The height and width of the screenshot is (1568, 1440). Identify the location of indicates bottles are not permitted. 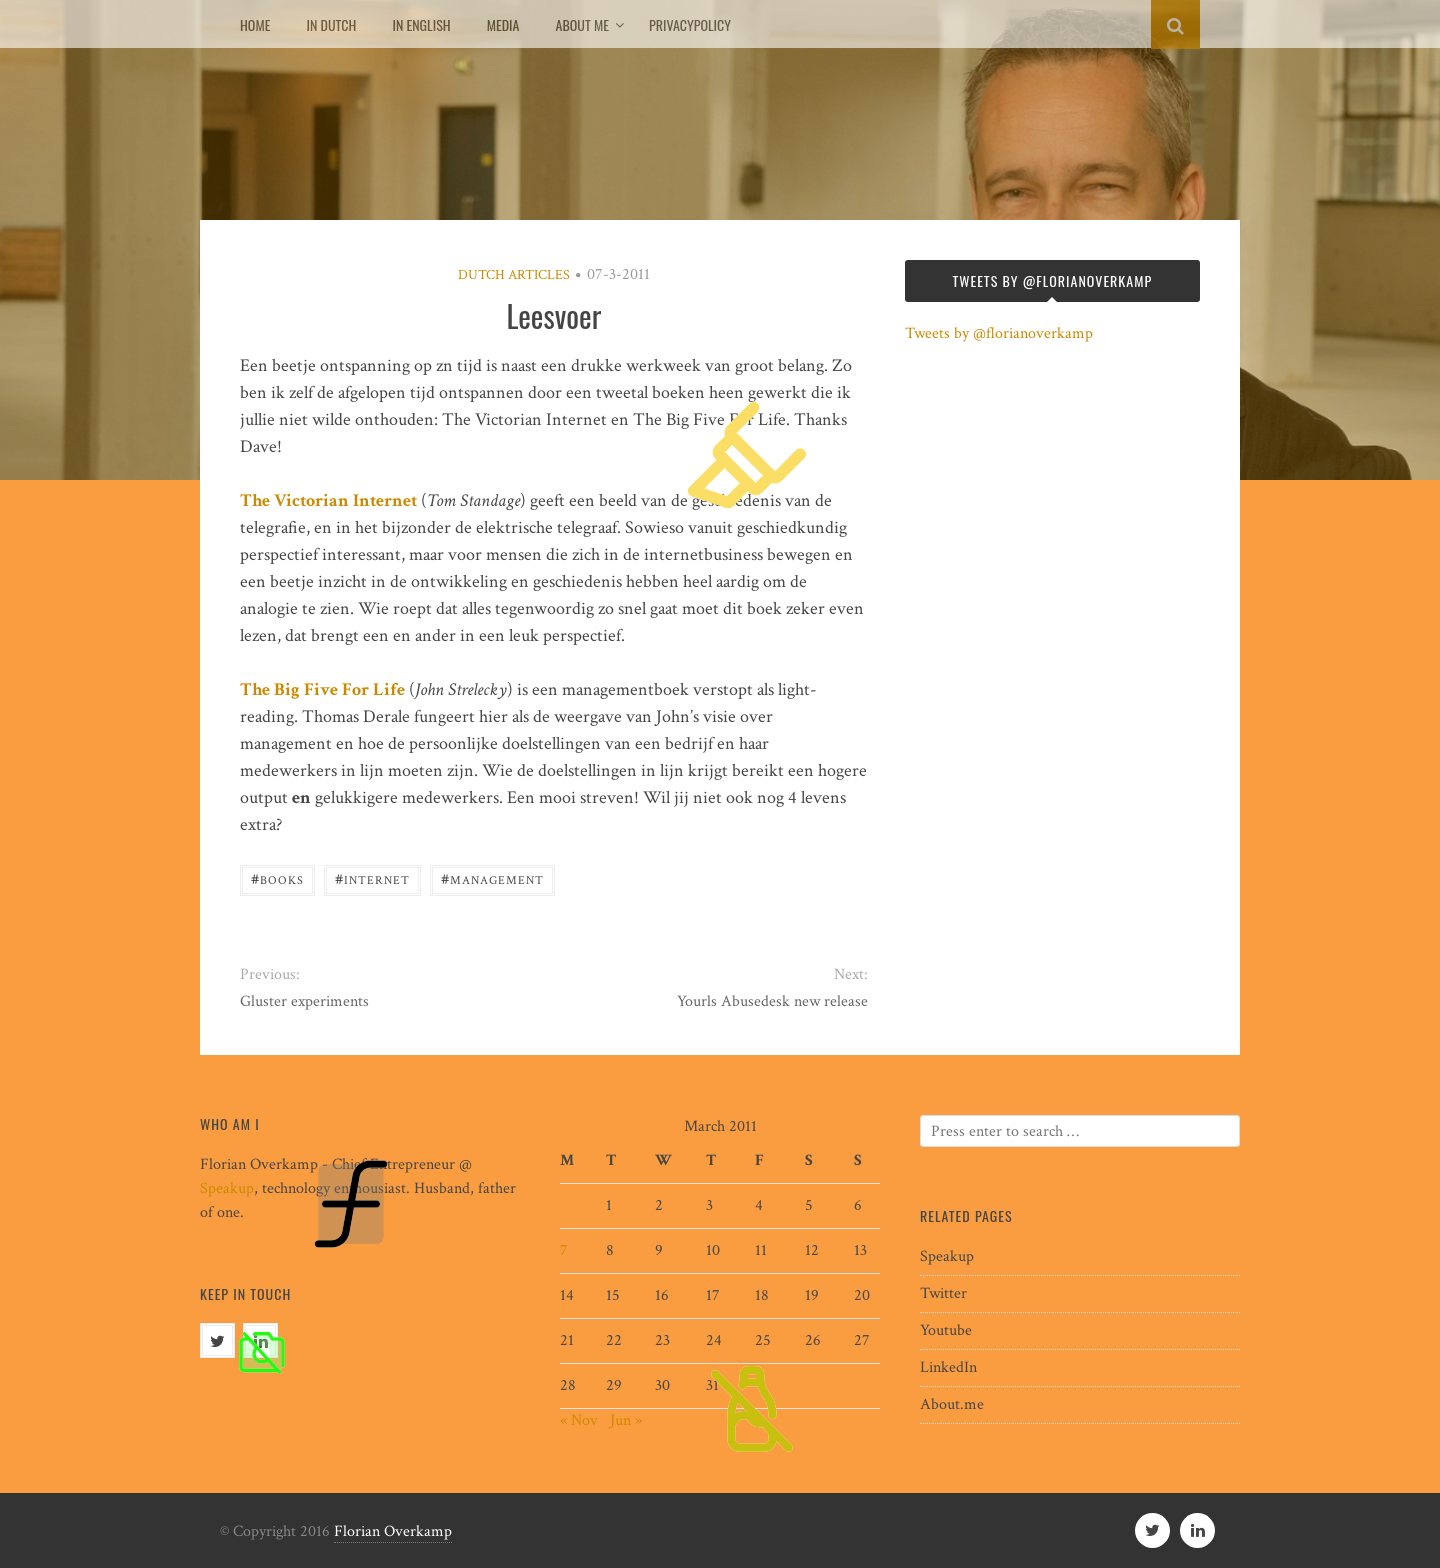
(752, 1411).